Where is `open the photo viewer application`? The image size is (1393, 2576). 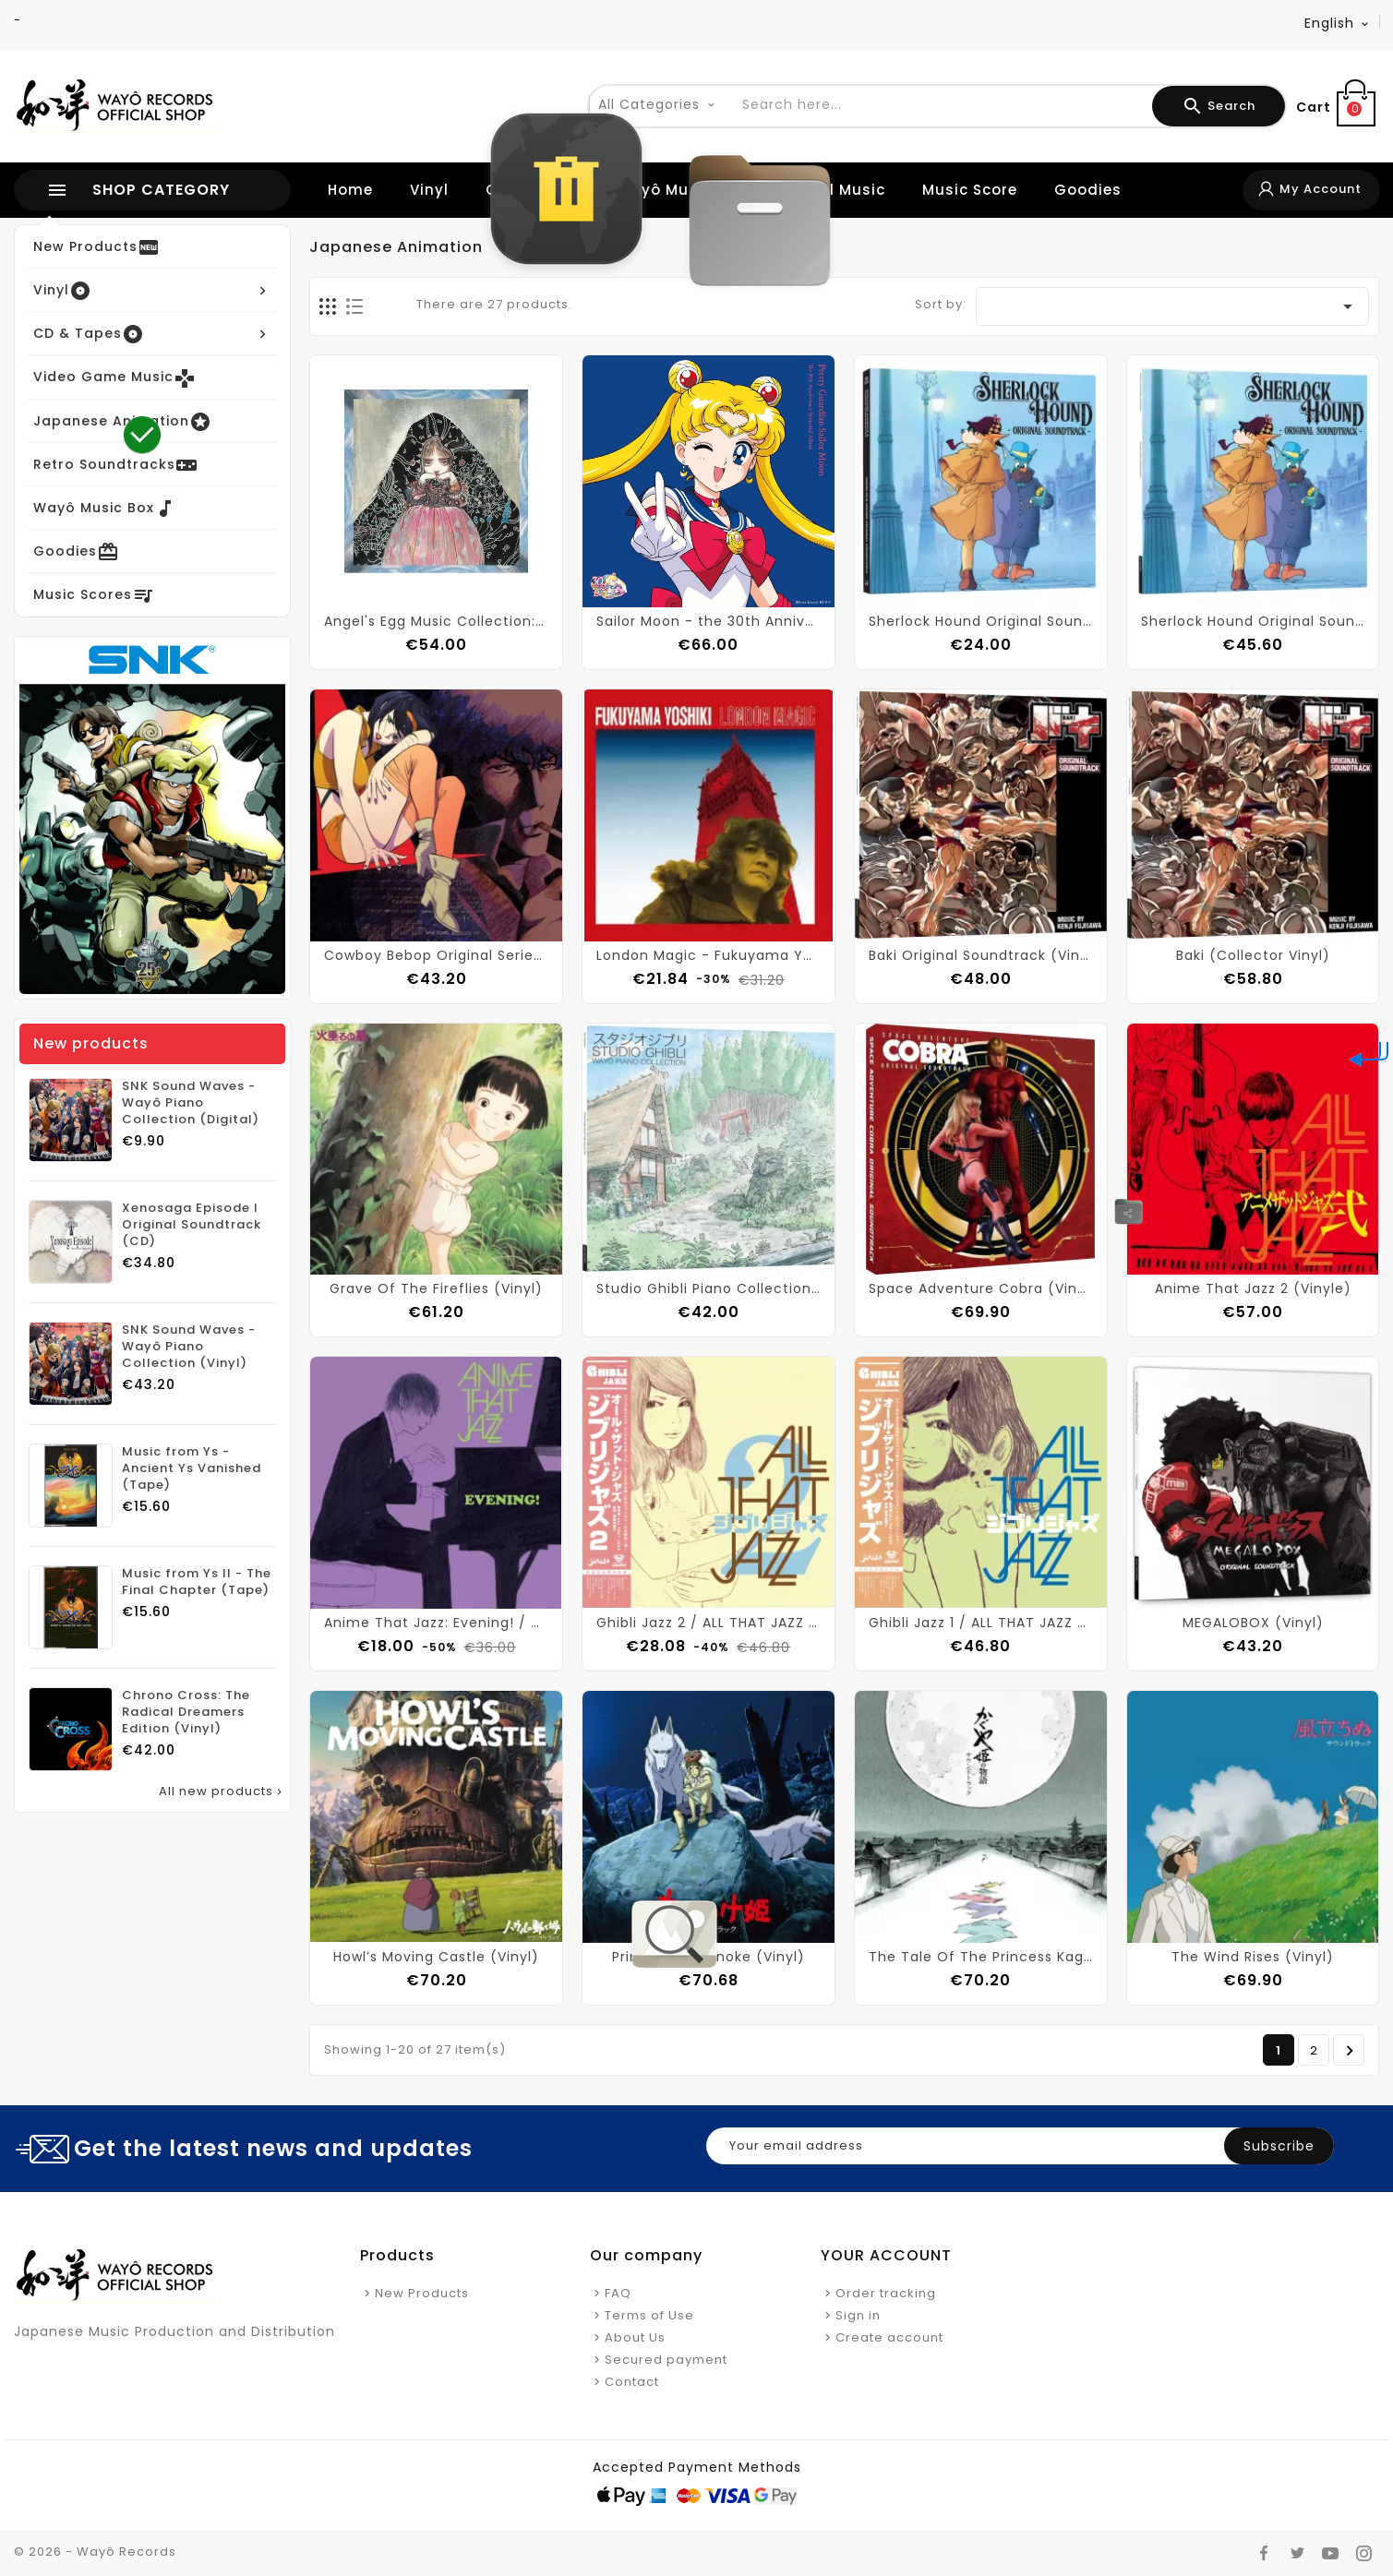
open the photo viewer application is located at coordinates (674, 1934).